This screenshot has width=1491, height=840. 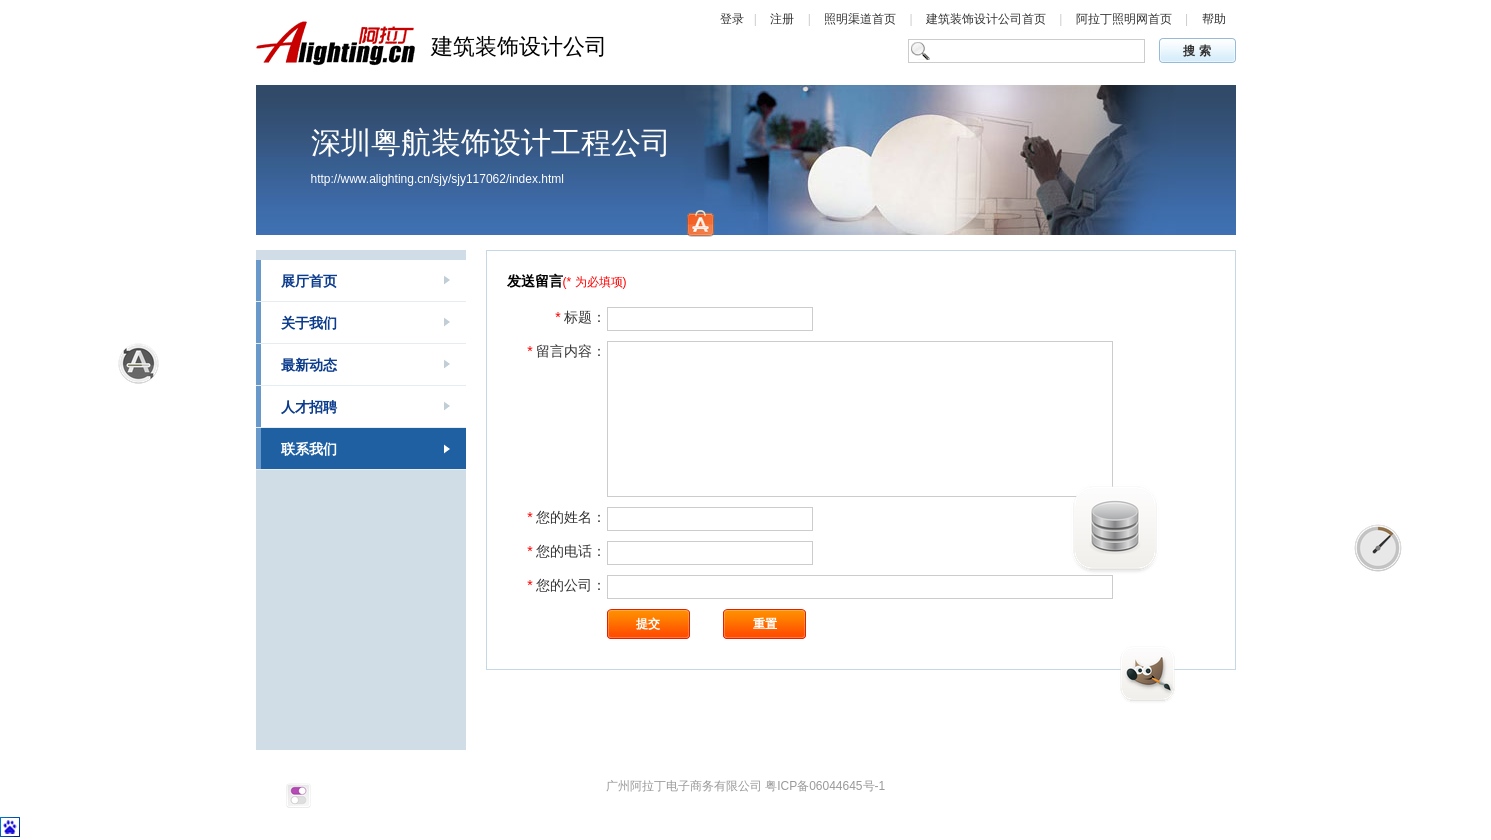 I want to click on open the software center to browse and install applications, so click(x=700, y=224).